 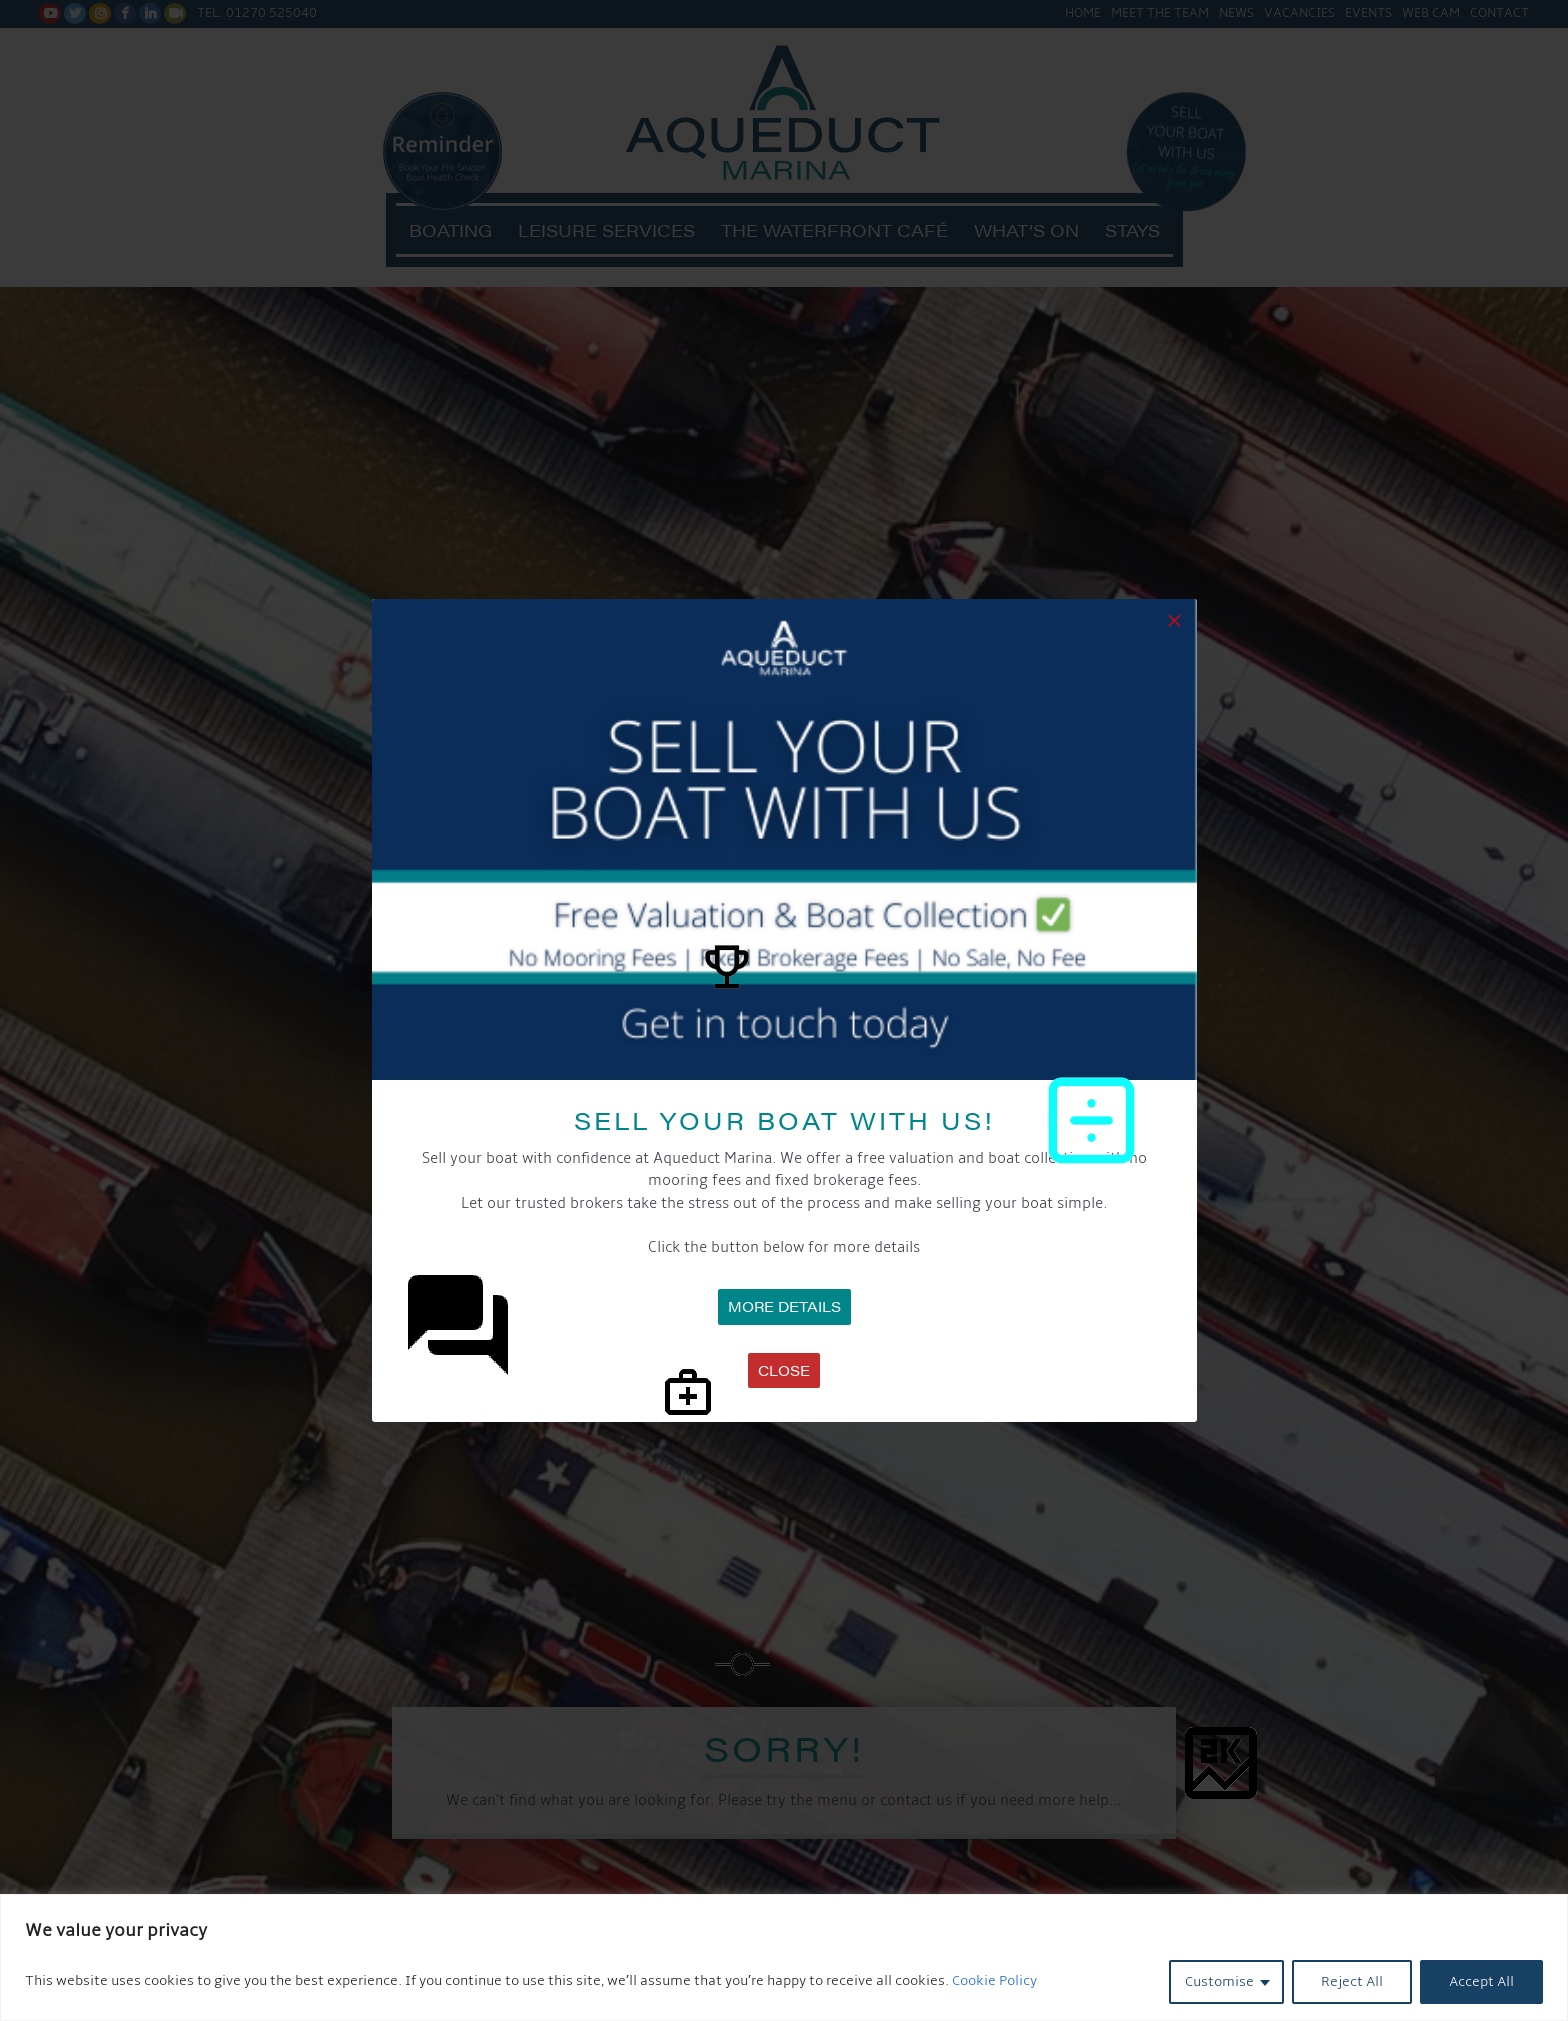 What do you see at coordinates (688, 1392) in the screenshot?
I see `access medical or health services` at bounding box center [688, 1392].